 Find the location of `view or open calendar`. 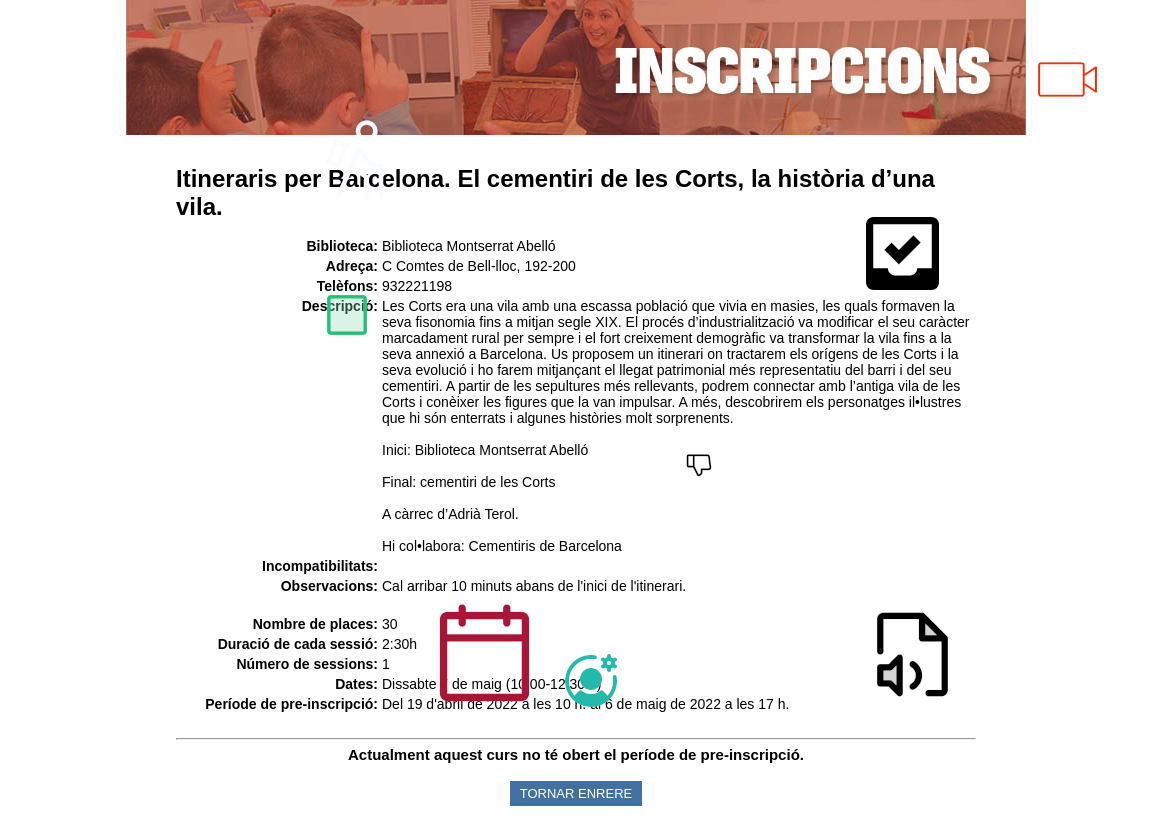

view or open calendar is located at coordinates (484, 656).